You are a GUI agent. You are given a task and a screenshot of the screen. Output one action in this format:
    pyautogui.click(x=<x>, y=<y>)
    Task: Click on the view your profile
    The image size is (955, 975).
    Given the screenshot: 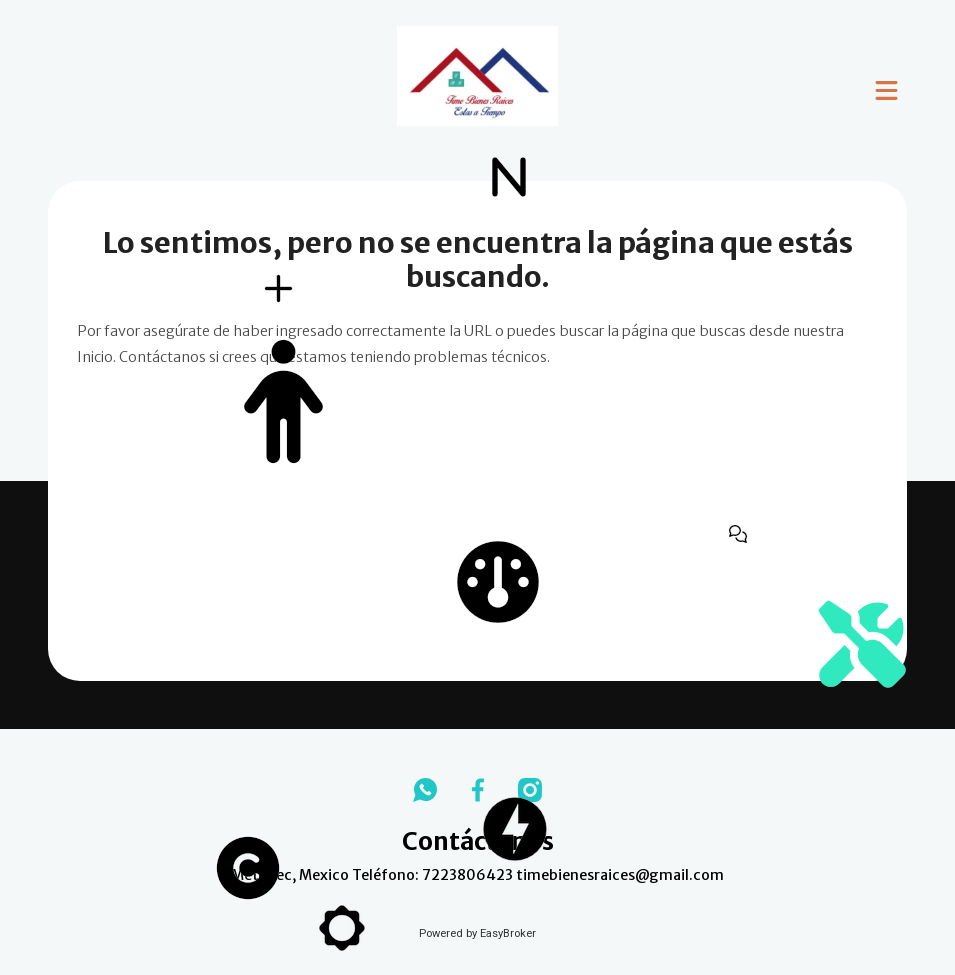 What is the action you would take?
    pyautogui.click(x=283, y=401)
    